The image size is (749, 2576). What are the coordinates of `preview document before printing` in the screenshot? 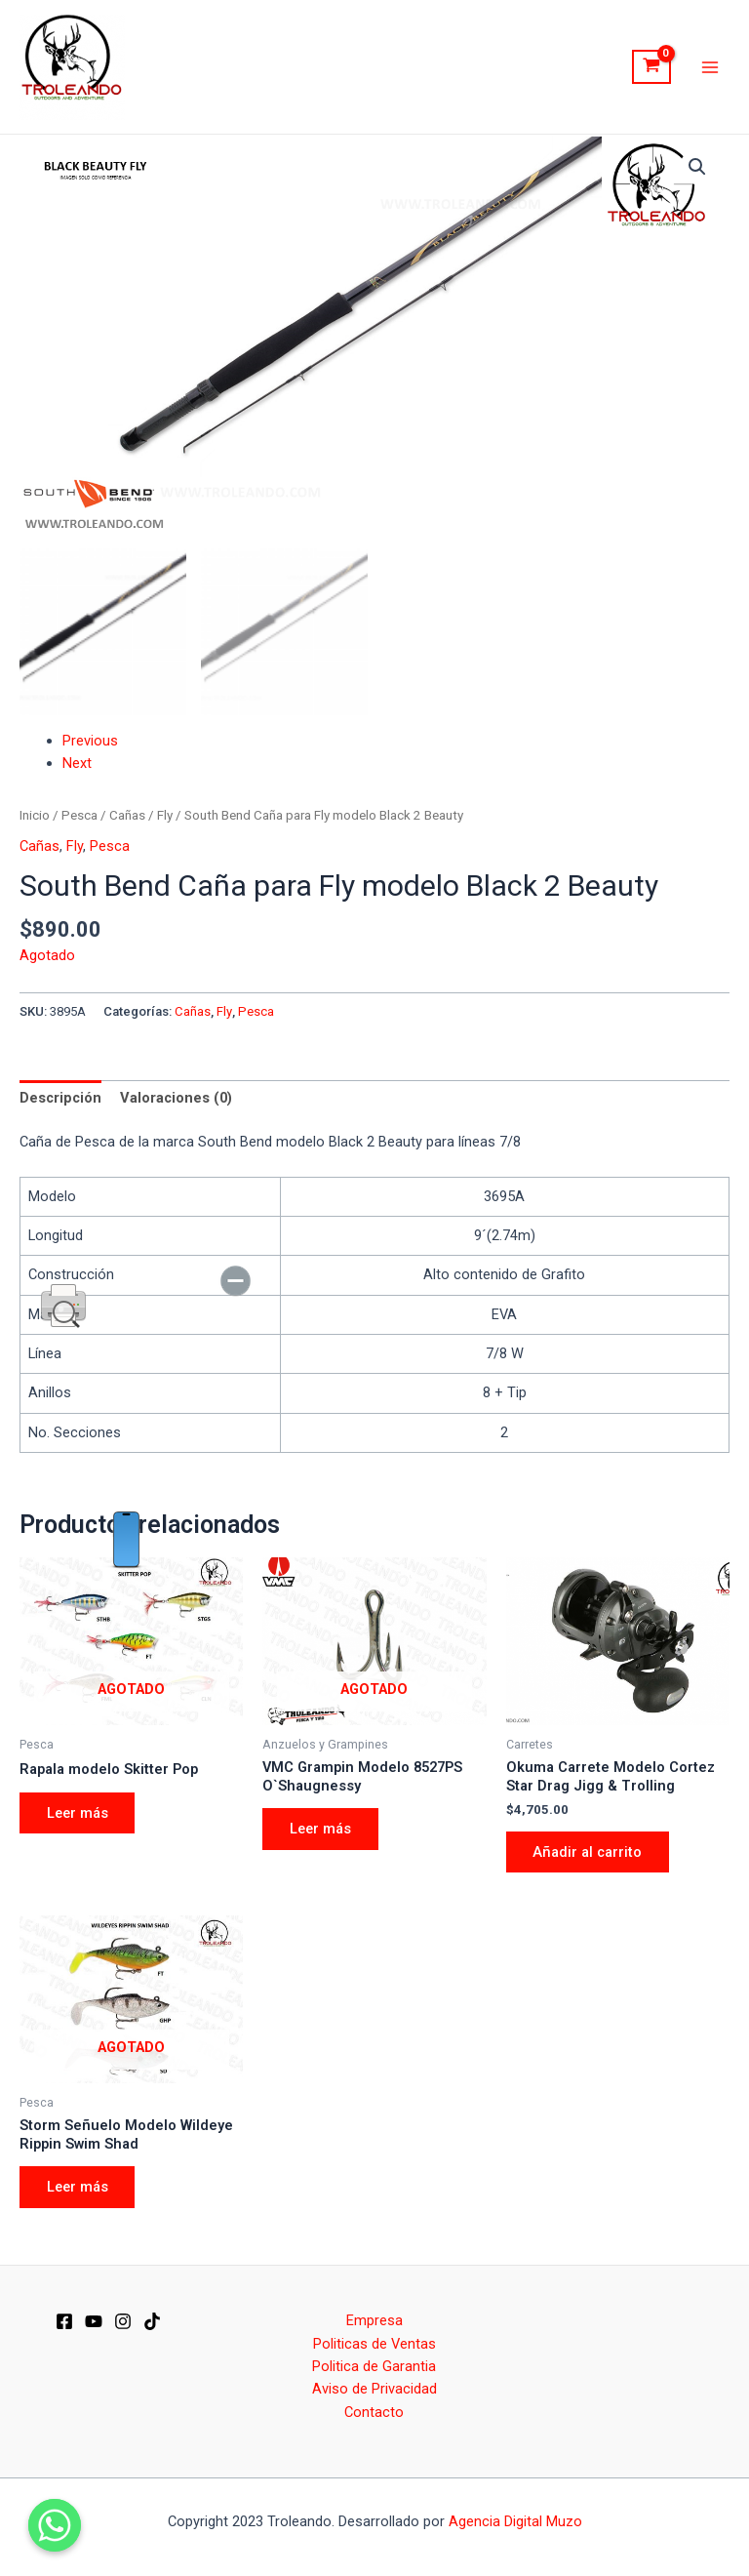 It's located at (63, 1306).